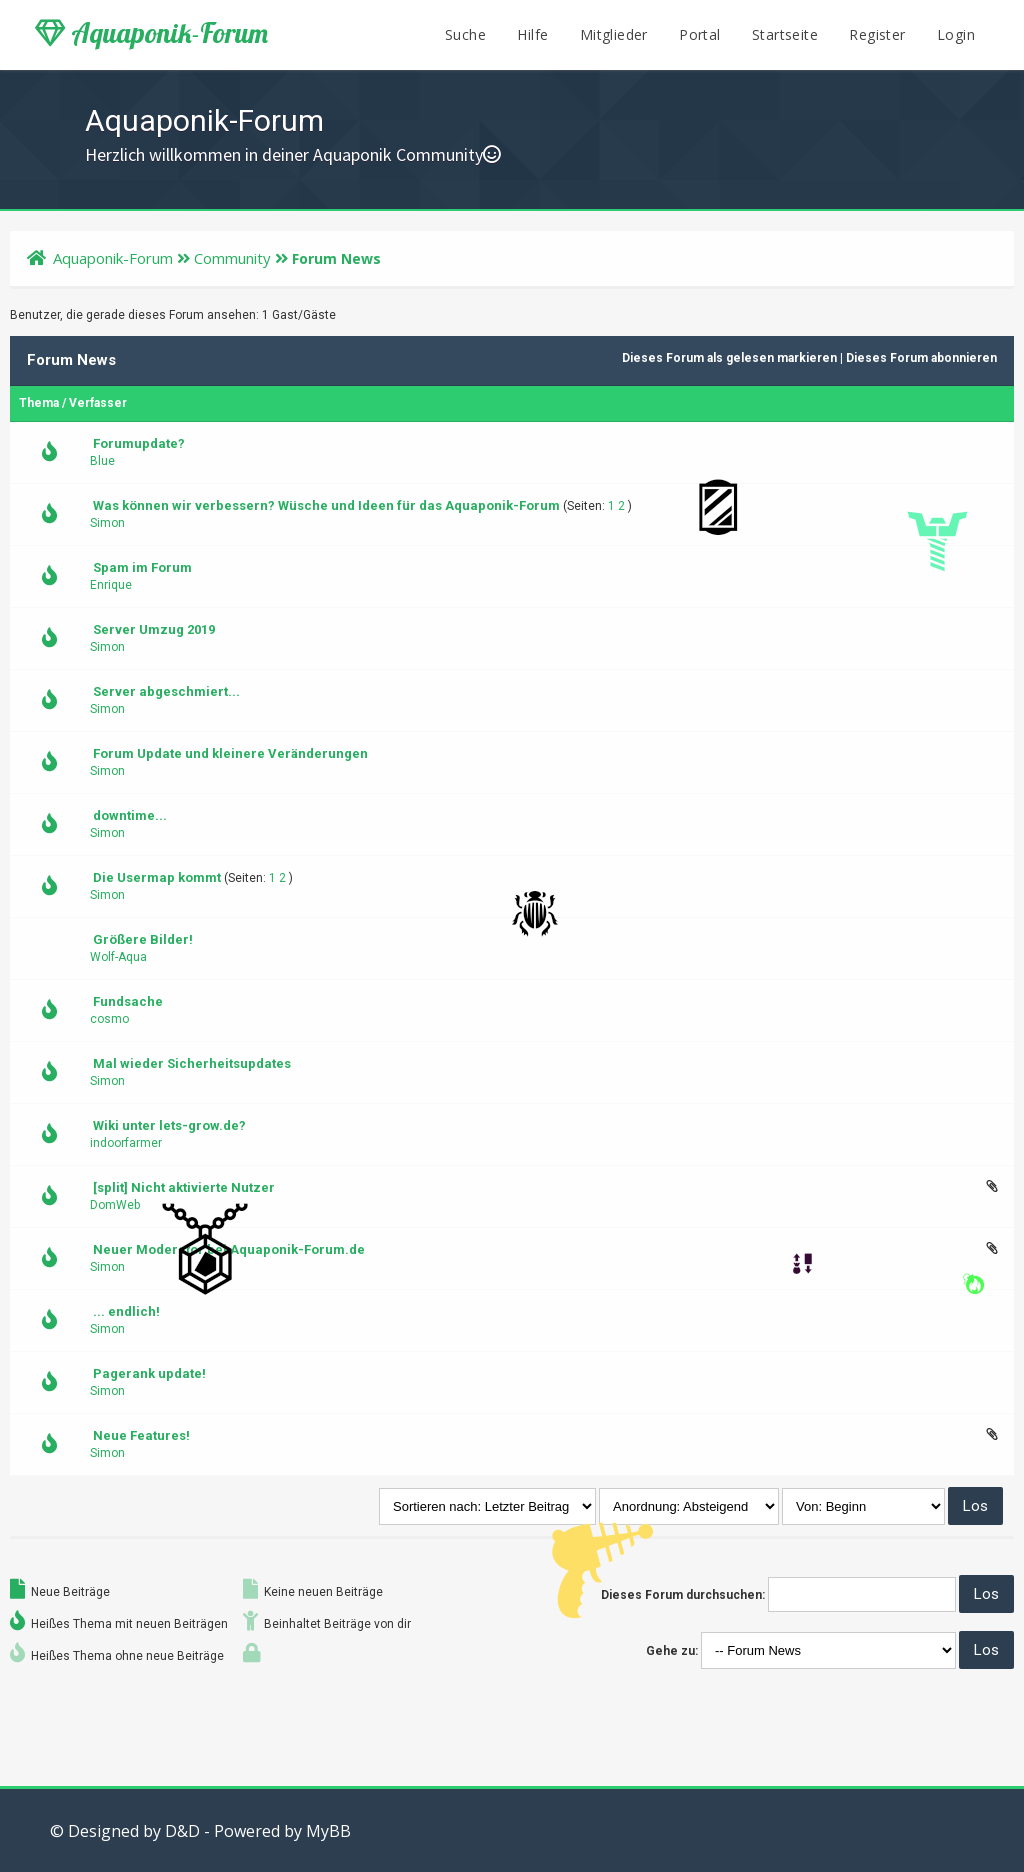 The height and width of the screenshot is (1872, 1024). Describe the element at coordinates (802, 1263) in the screenshot. I see `purchase in-game cards or items` at that location.